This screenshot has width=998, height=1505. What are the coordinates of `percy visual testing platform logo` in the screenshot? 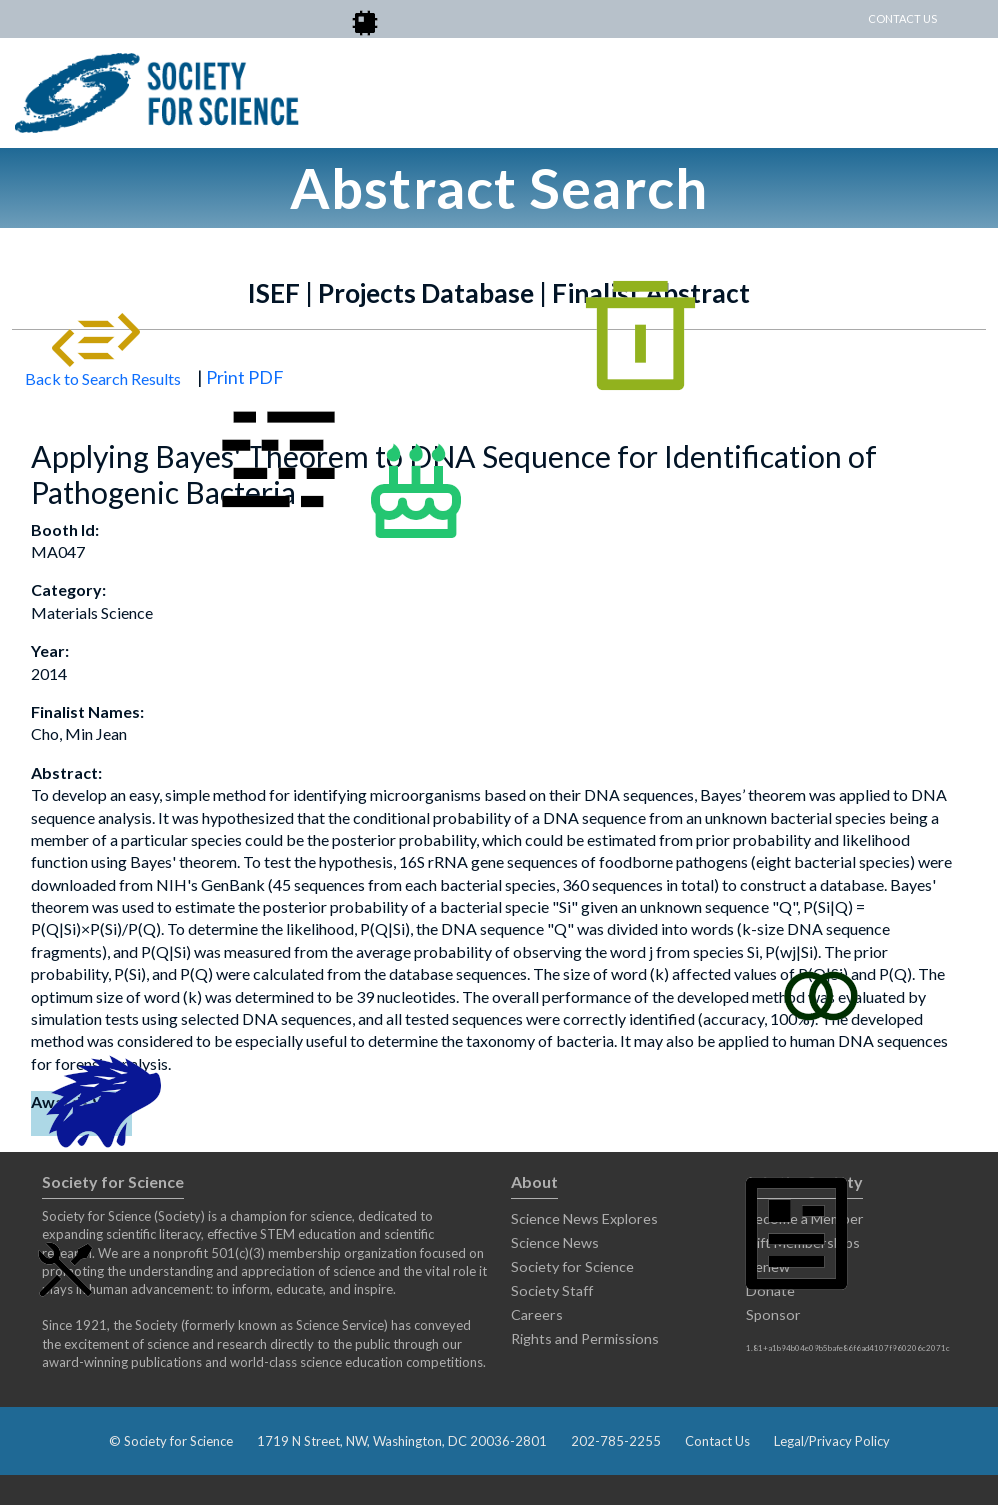 It's located at (103, 1101).